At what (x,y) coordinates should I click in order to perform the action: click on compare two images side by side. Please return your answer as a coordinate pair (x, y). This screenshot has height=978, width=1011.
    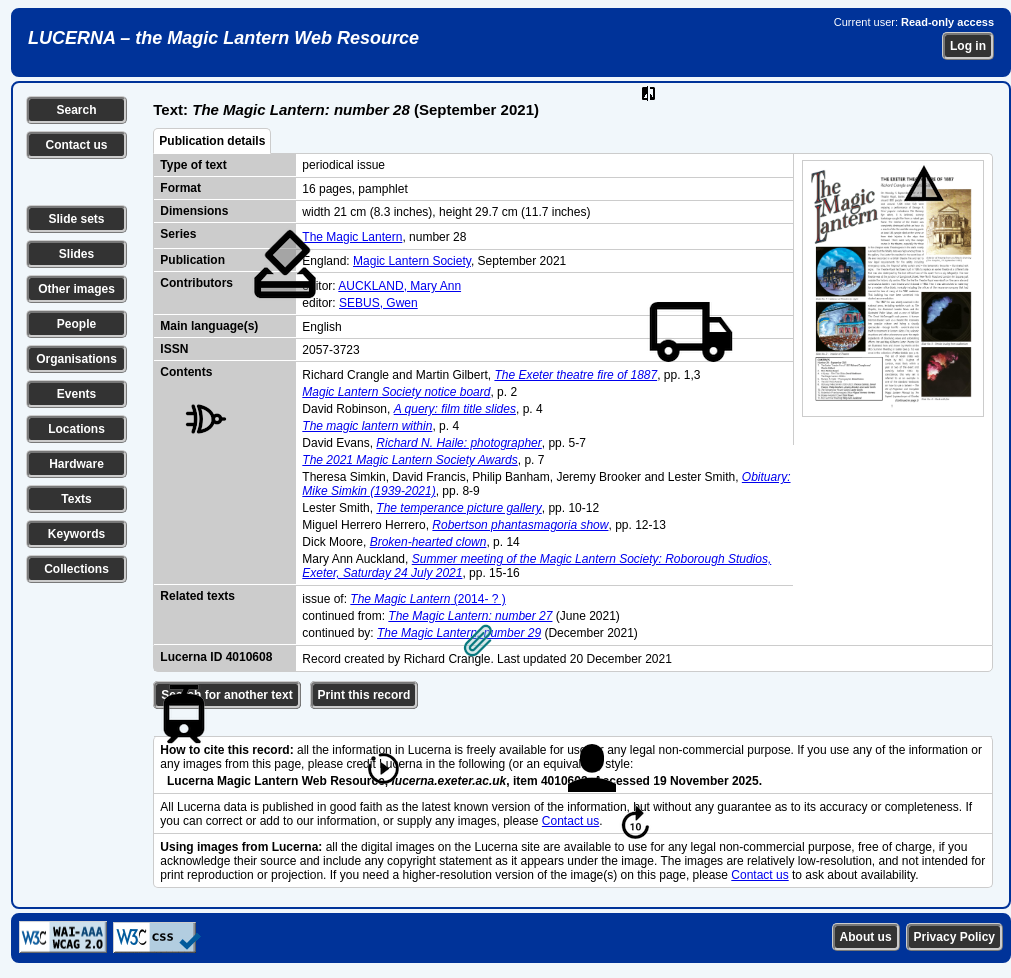
    Looking at the image, I should click on (648, 93).